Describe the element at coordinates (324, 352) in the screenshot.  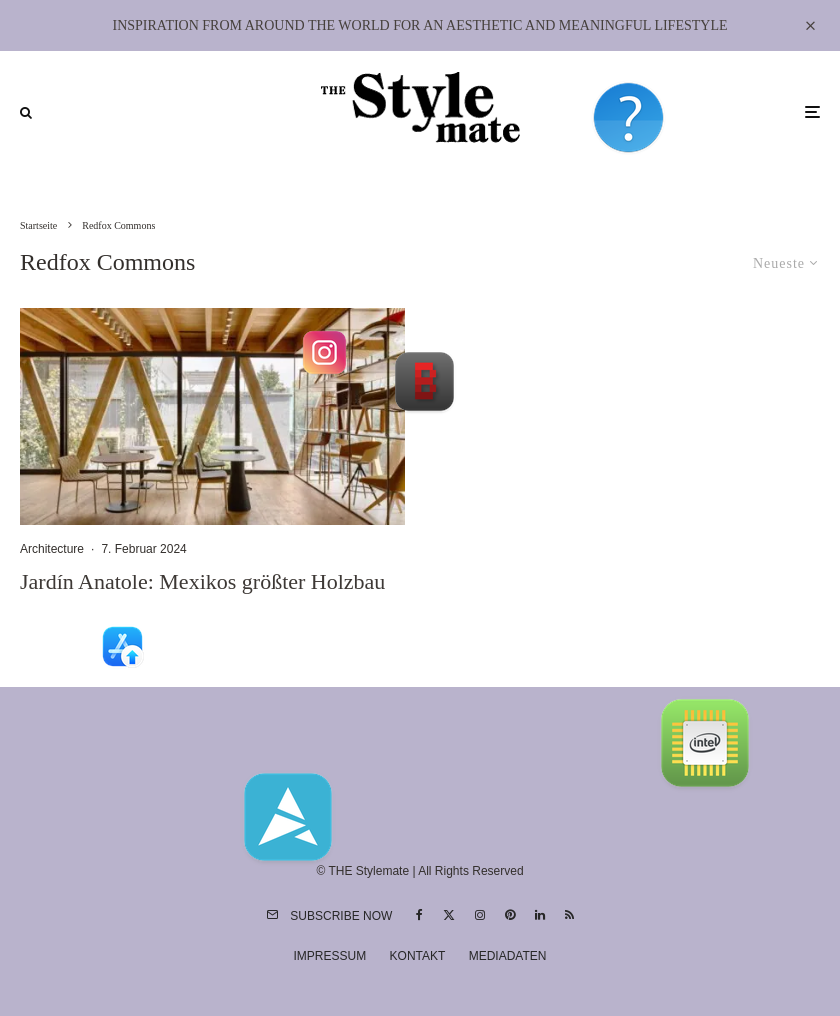
I see `open the Instagram app` at that location.